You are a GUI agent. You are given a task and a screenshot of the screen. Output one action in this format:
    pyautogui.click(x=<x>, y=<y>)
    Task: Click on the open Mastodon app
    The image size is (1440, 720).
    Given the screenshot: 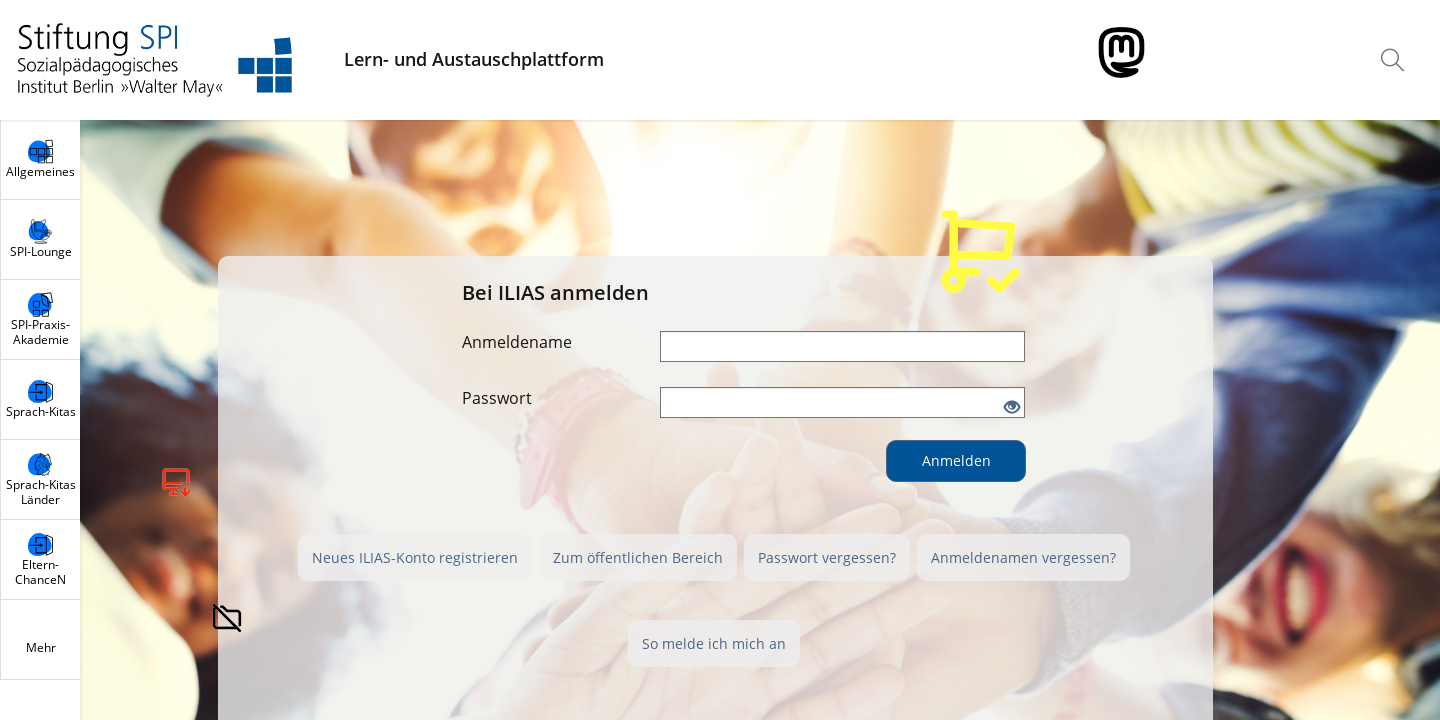 What is the action you would take?
    pyautogui.click(x=1121, y=52)
    